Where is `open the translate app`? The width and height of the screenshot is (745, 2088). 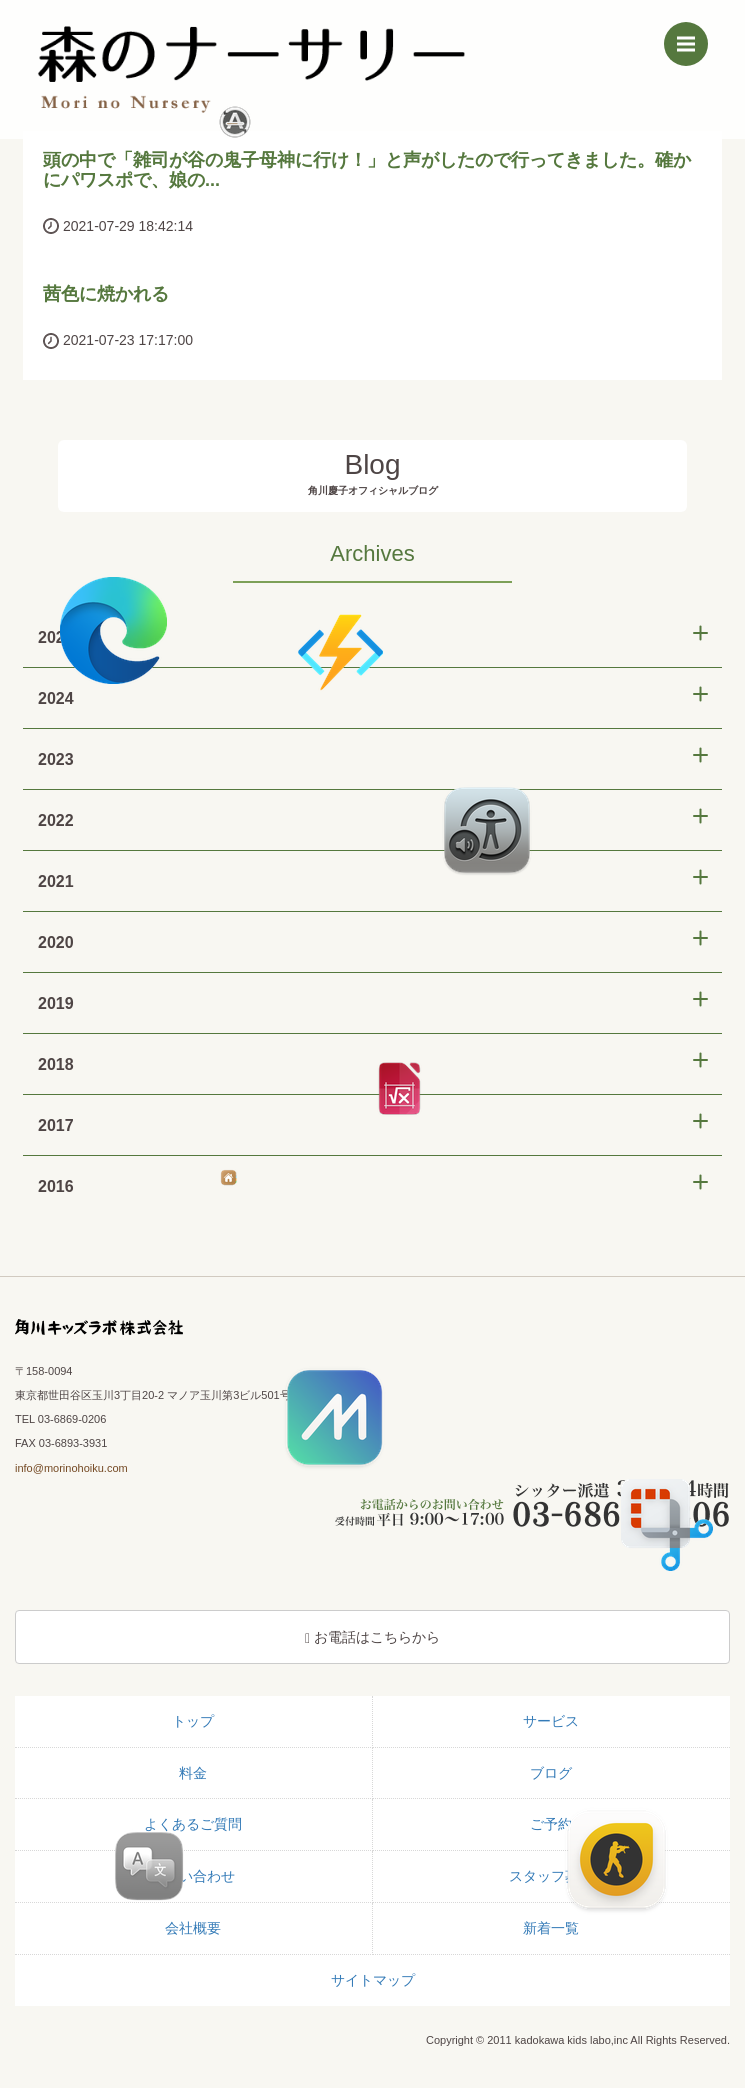
open the translate app is located at coordinates (149, 1866).